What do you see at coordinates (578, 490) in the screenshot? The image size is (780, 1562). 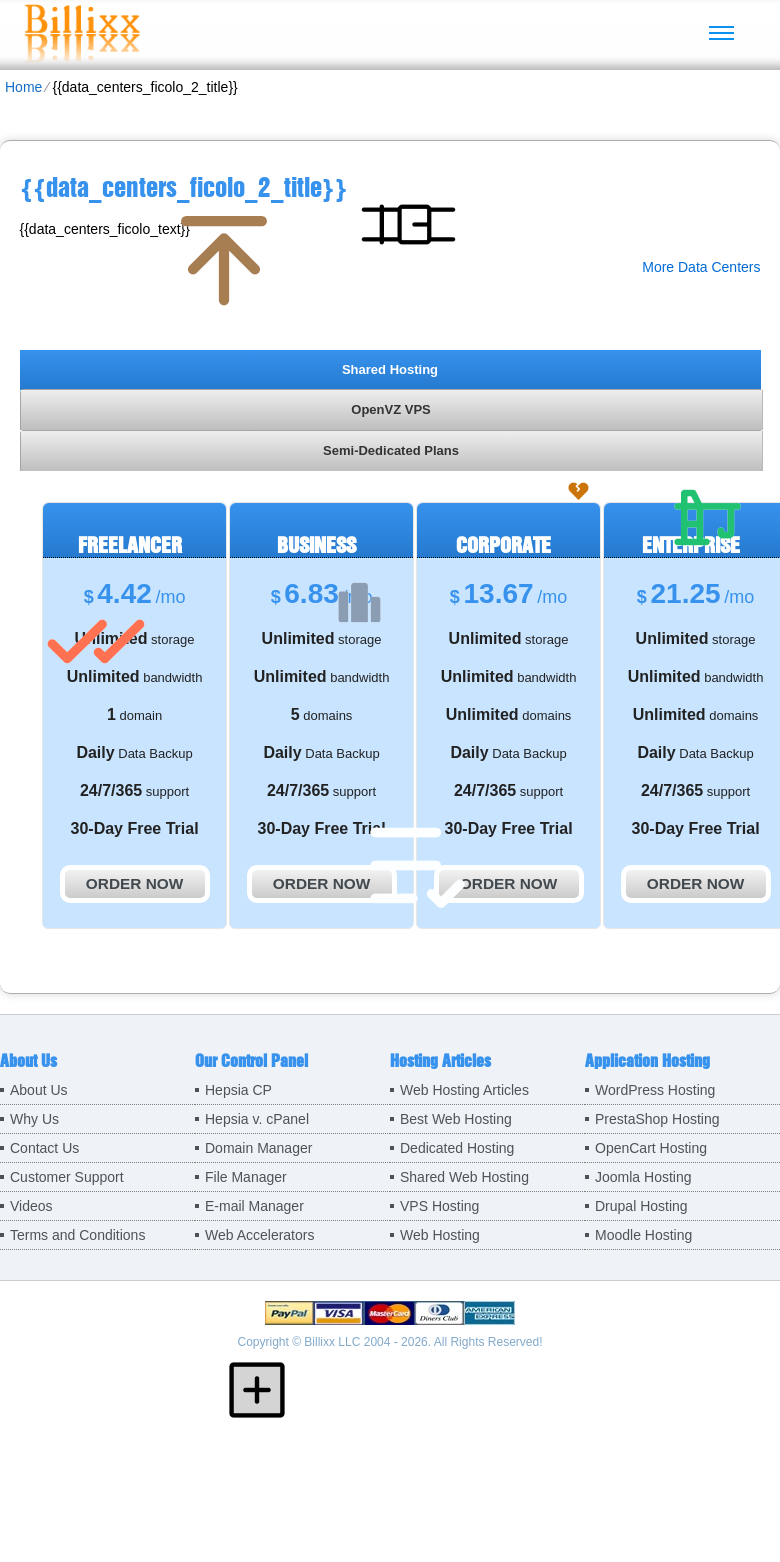 I see `unlike or remove from favorites` at bounding box center [578, 490].